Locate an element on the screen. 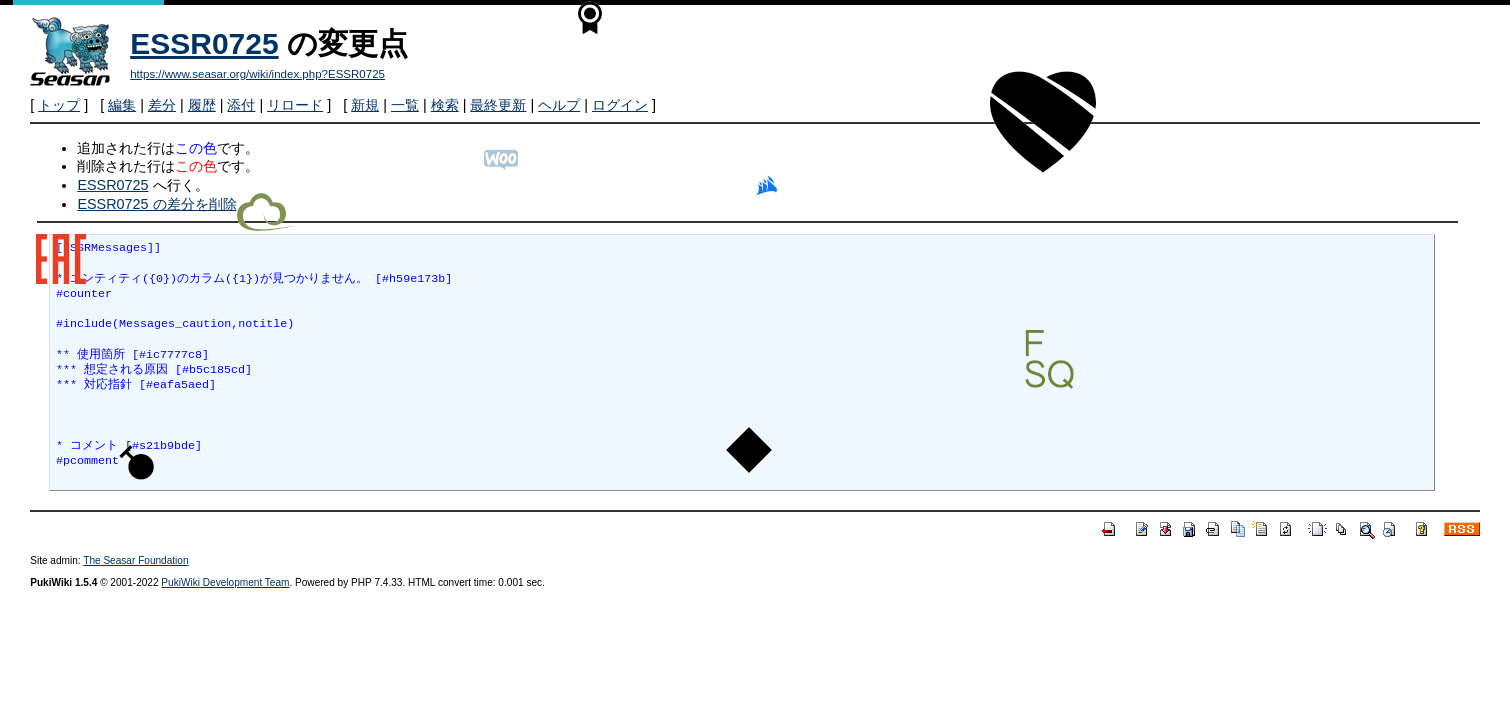 The height and width of the screenshot is (720, 1510). WooCommerce logo - access your online store dashboard is located at coordinates (501, 160).